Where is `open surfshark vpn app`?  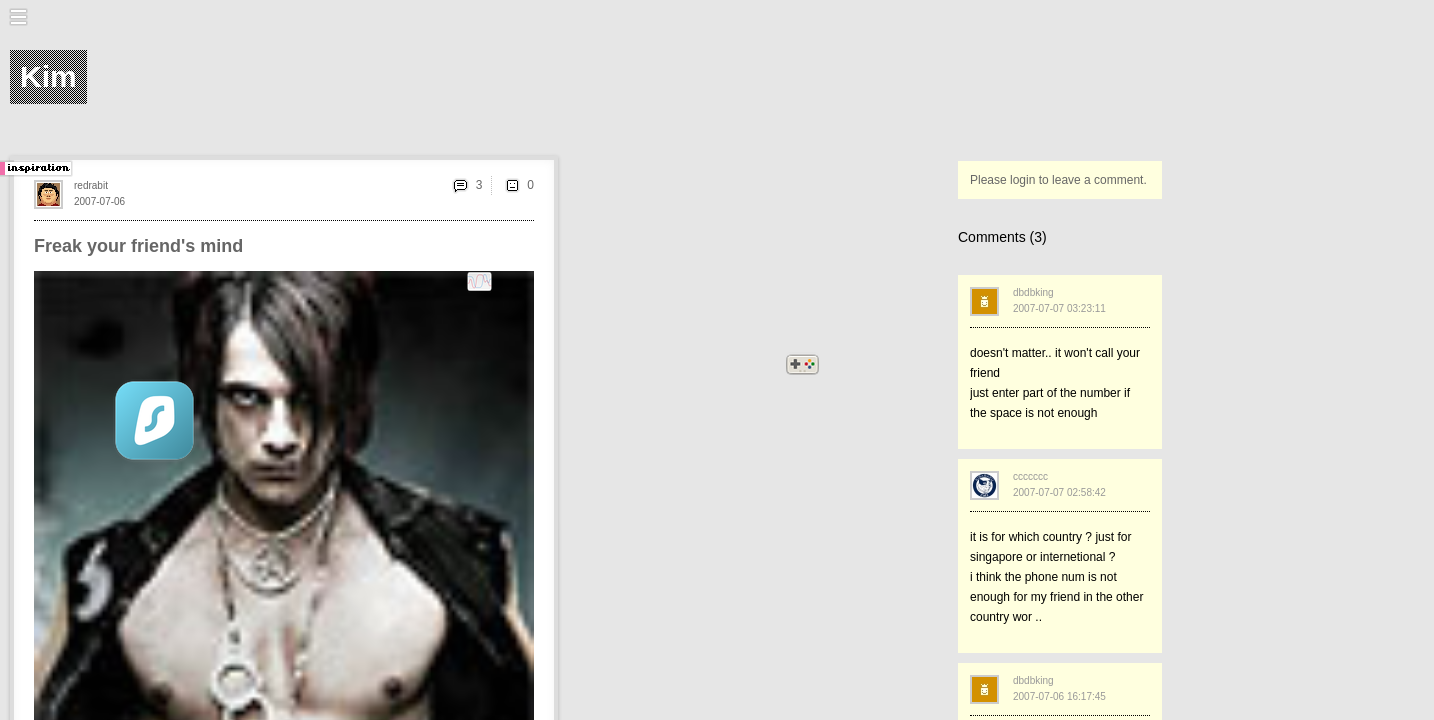 open surfshark vpn app is located at coordinates (154, 420).